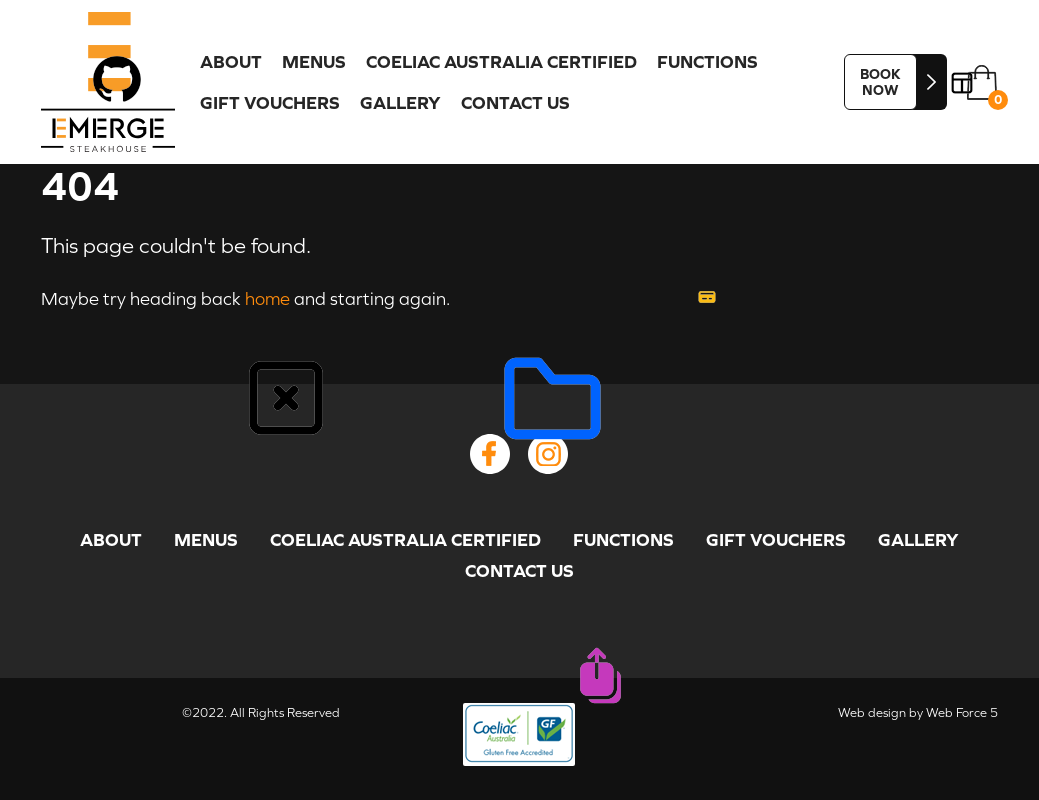  Describe the element at coordinates (962, 83) in the screenshot. I see `switch to grid or layout view` at that location.